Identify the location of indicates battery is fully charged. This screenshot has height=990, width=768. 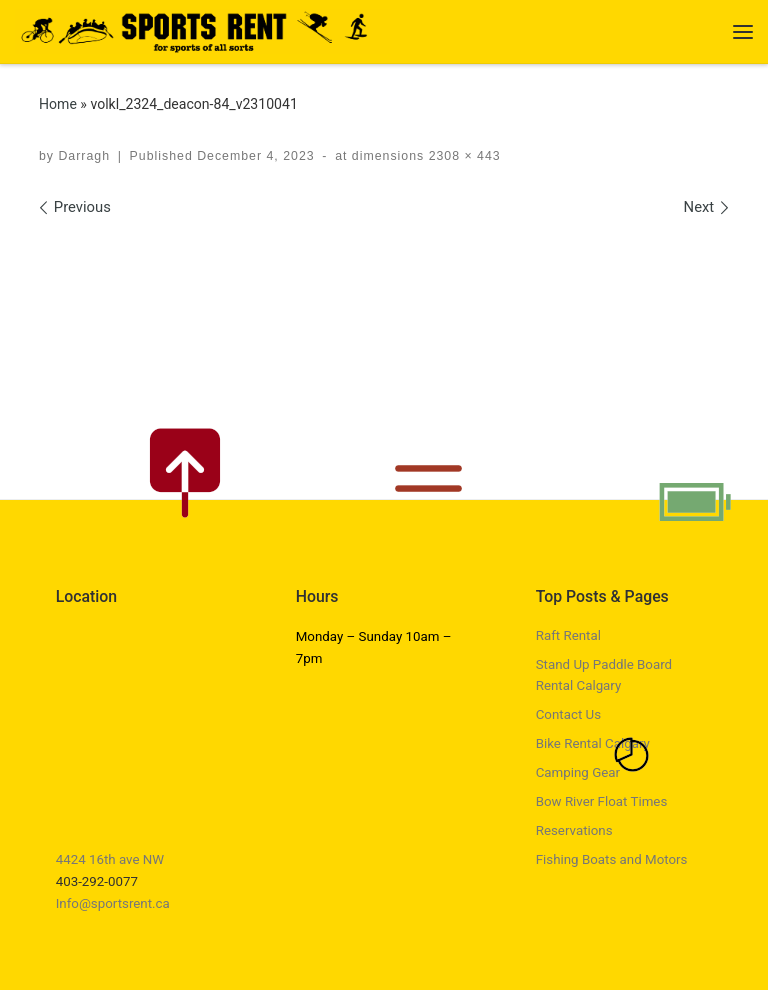
(695, 502).